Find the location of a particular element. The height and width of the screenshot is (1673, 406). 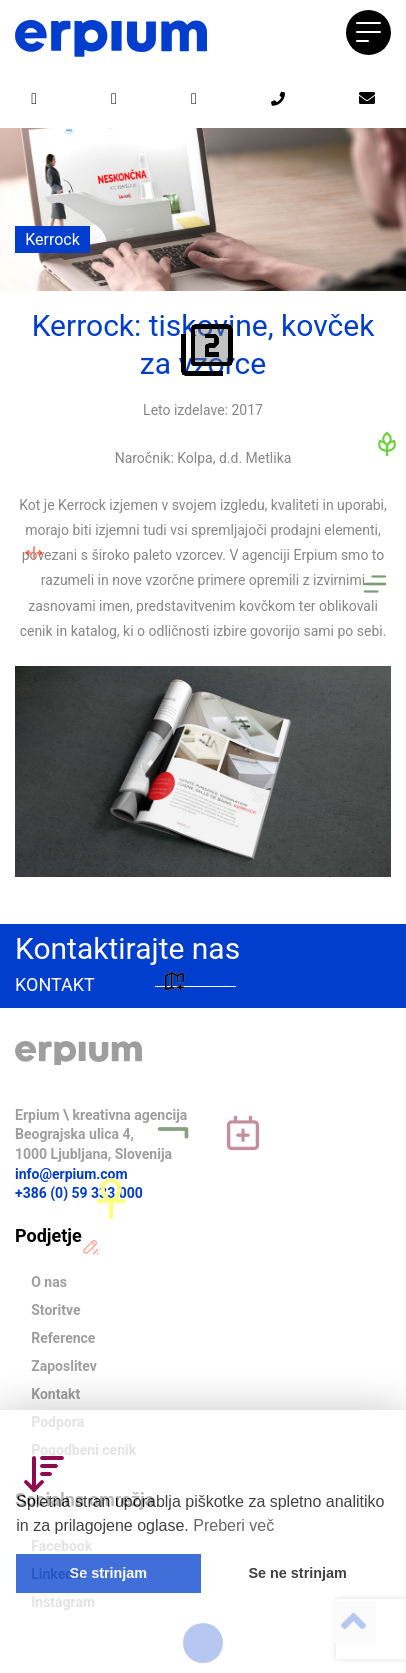

add a new location to the map is located at coordinates (174, 981).